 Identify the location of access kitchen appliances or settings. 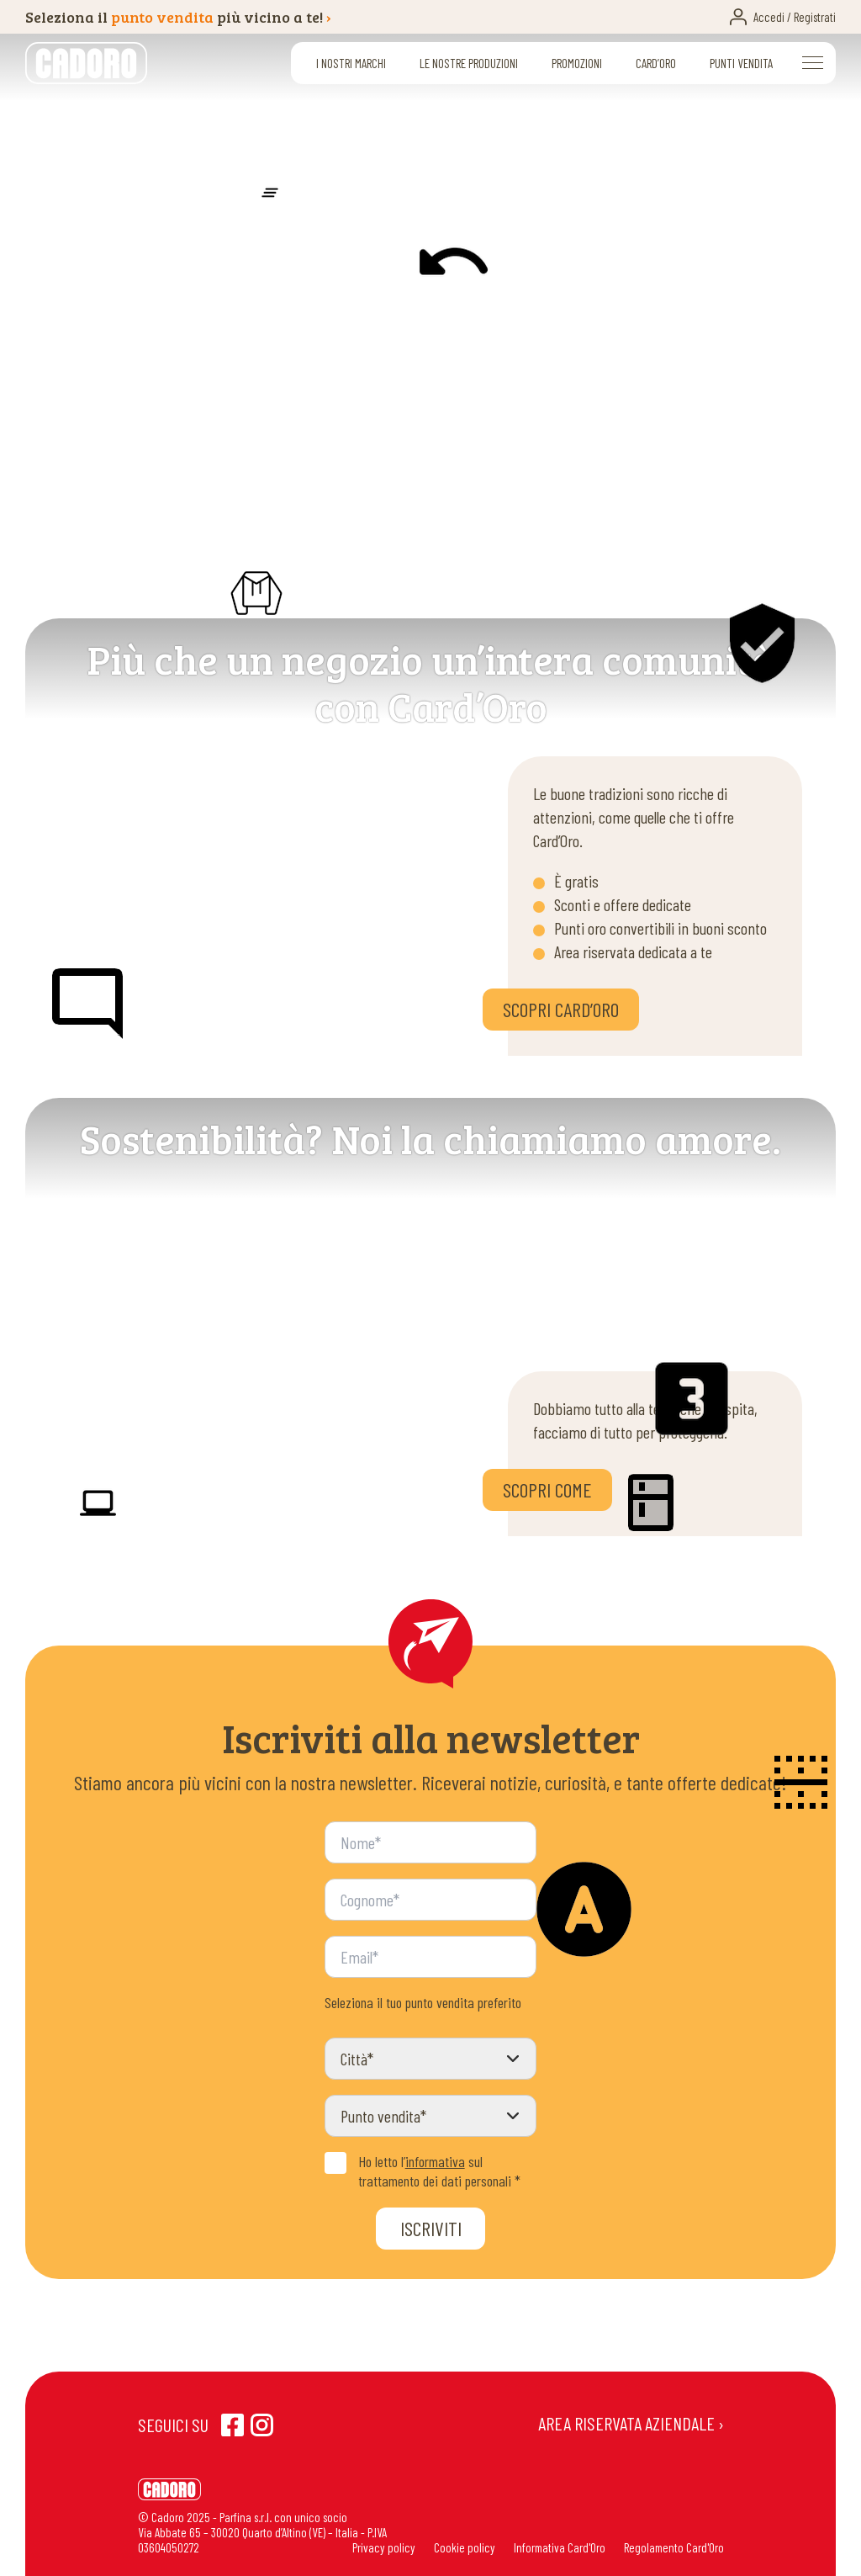
(651, 1503).